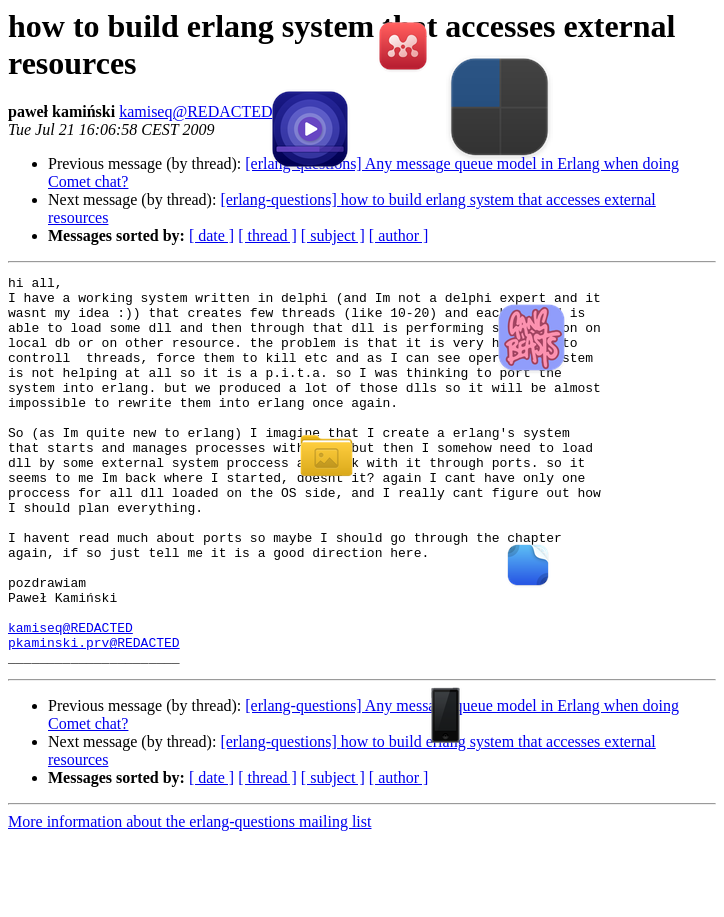 The image size is (724, 917). What do you see at coordinates (528, 565) in the screenshot?
I see `open hot corners system preferences` at bounding box center [528, 565].